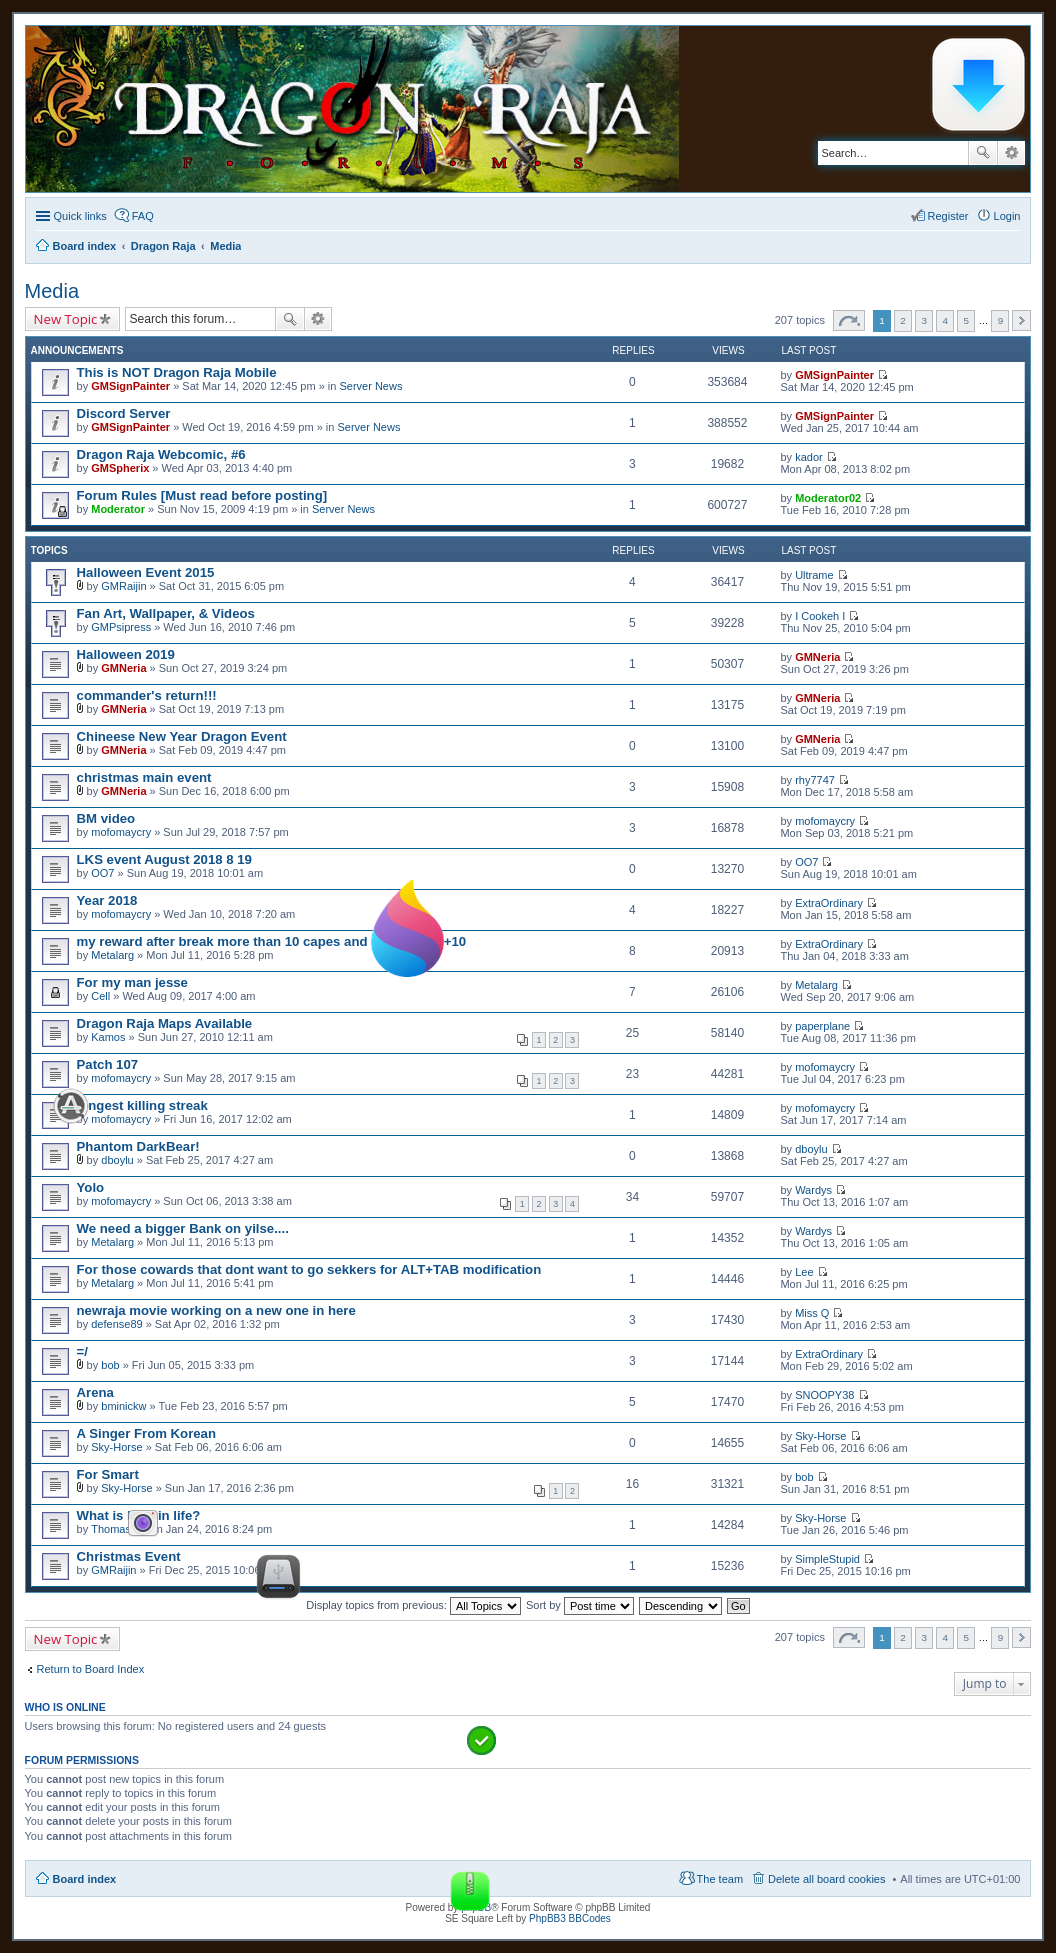  What do you see at coordinates (278, 1576) in the screenshot?
I see `launch ventoy bootable usb creation tool` at bounding box center [278, 1576].